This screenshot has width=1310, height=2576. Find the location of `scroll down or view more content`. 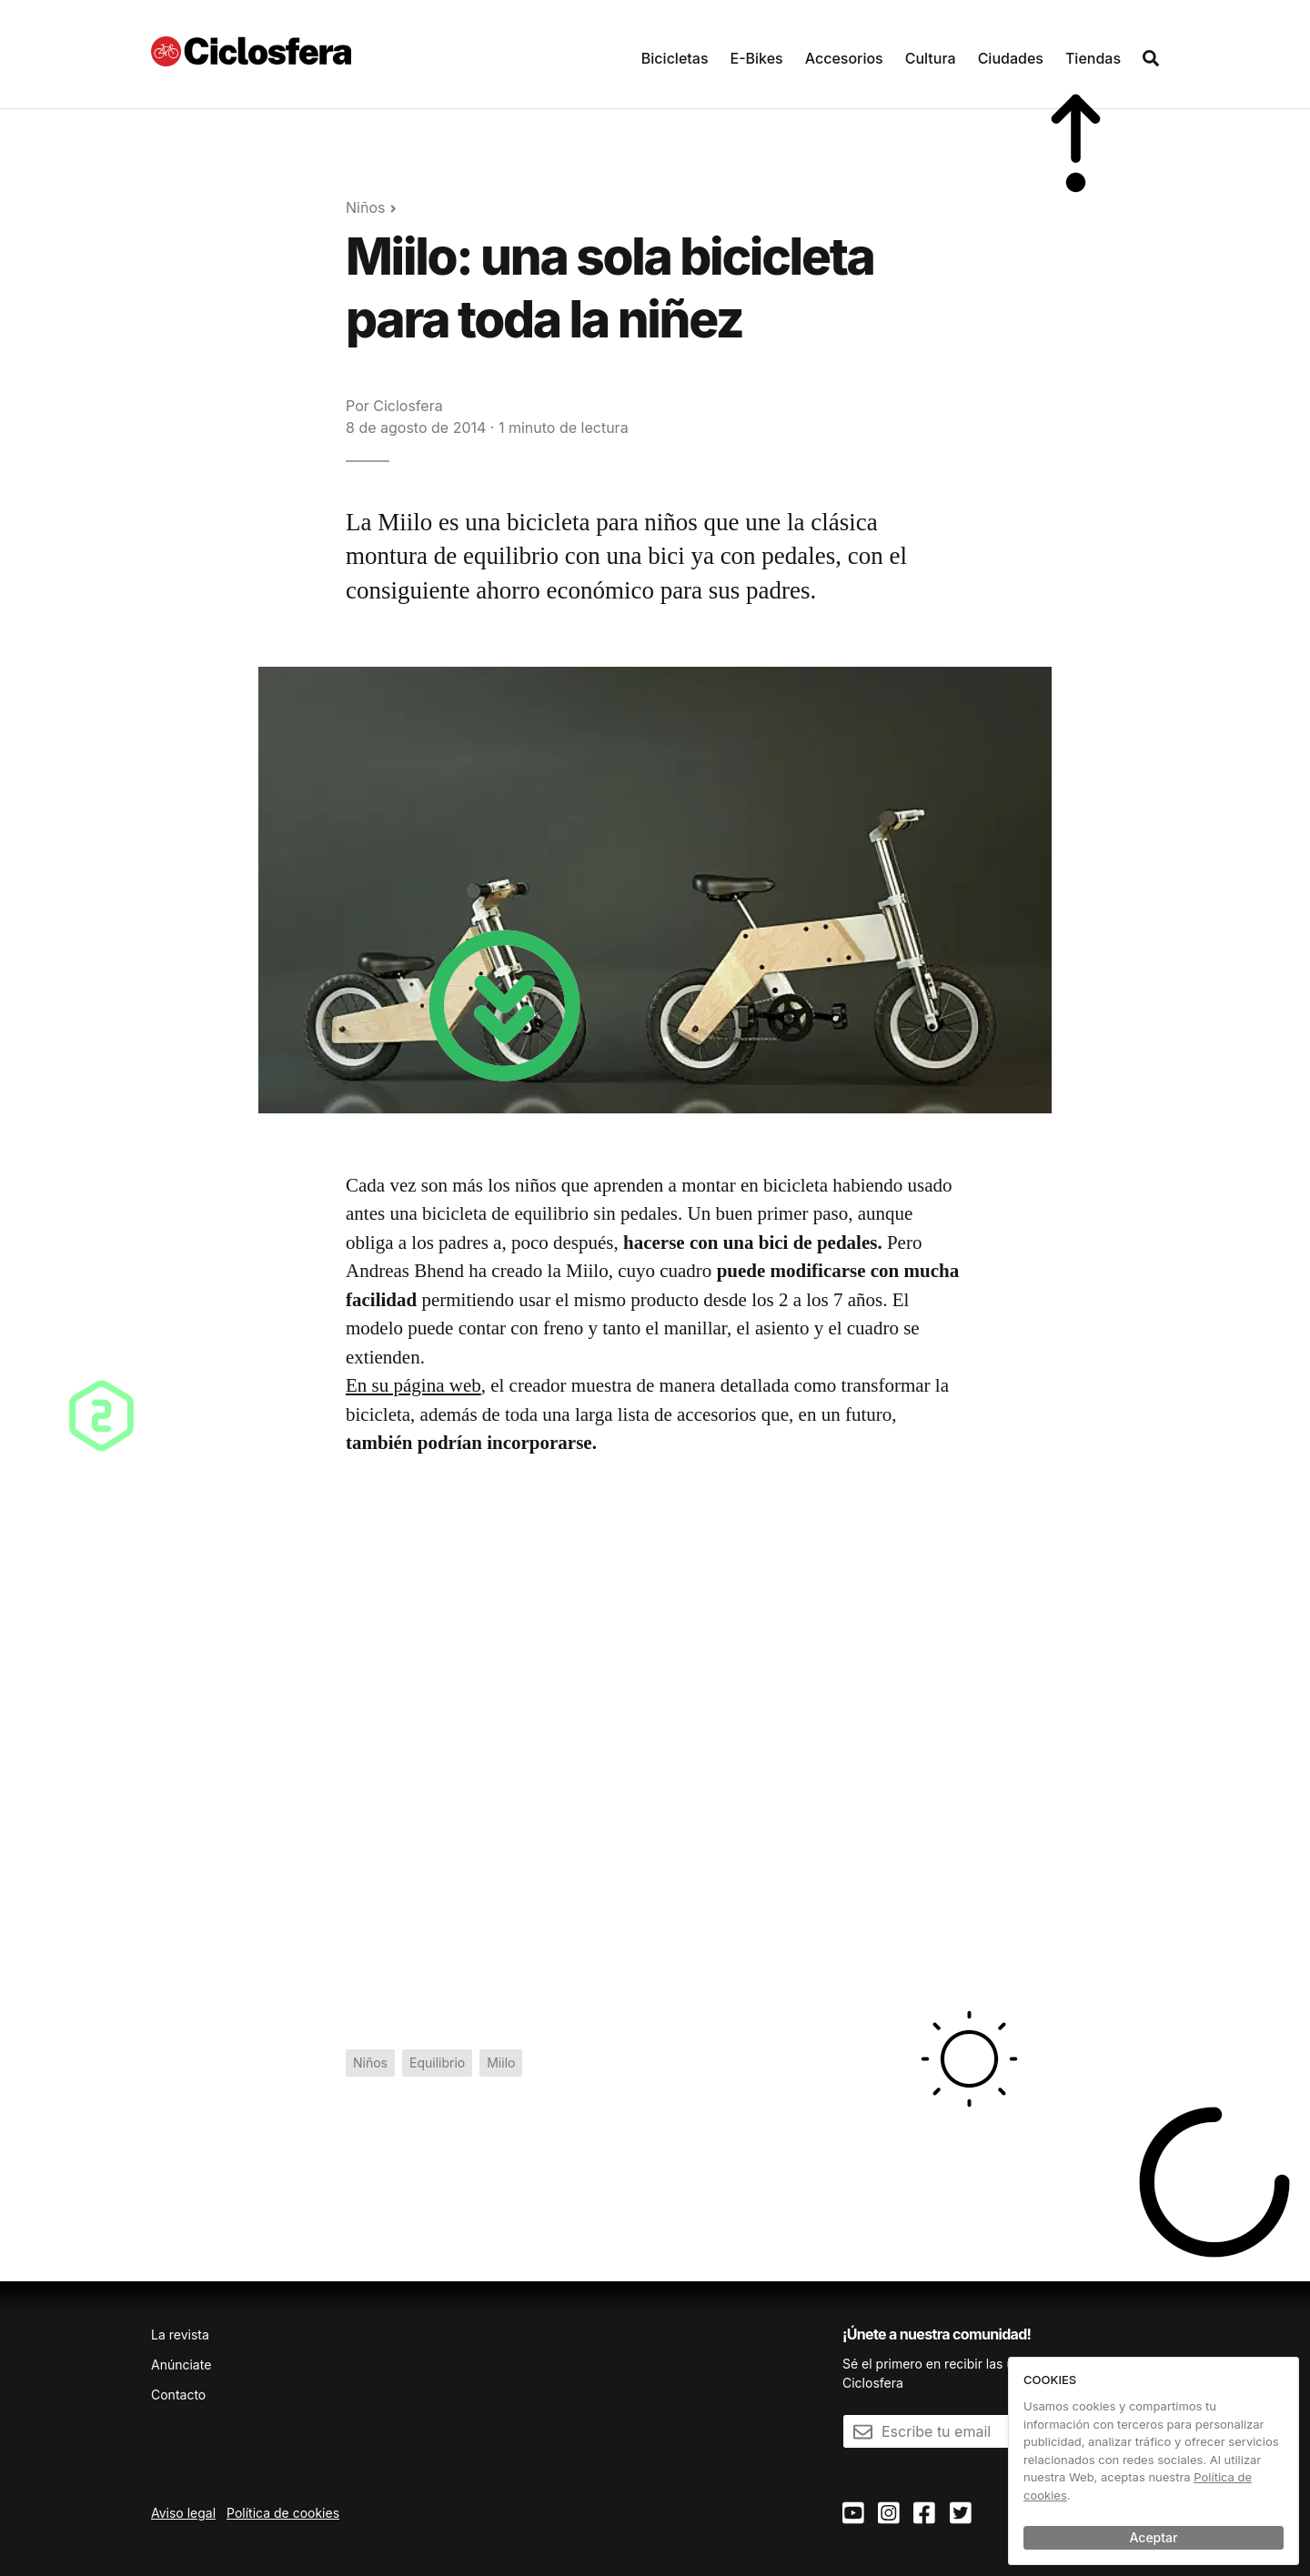

scroll down or view more content is located at coordinates (504, 1005).